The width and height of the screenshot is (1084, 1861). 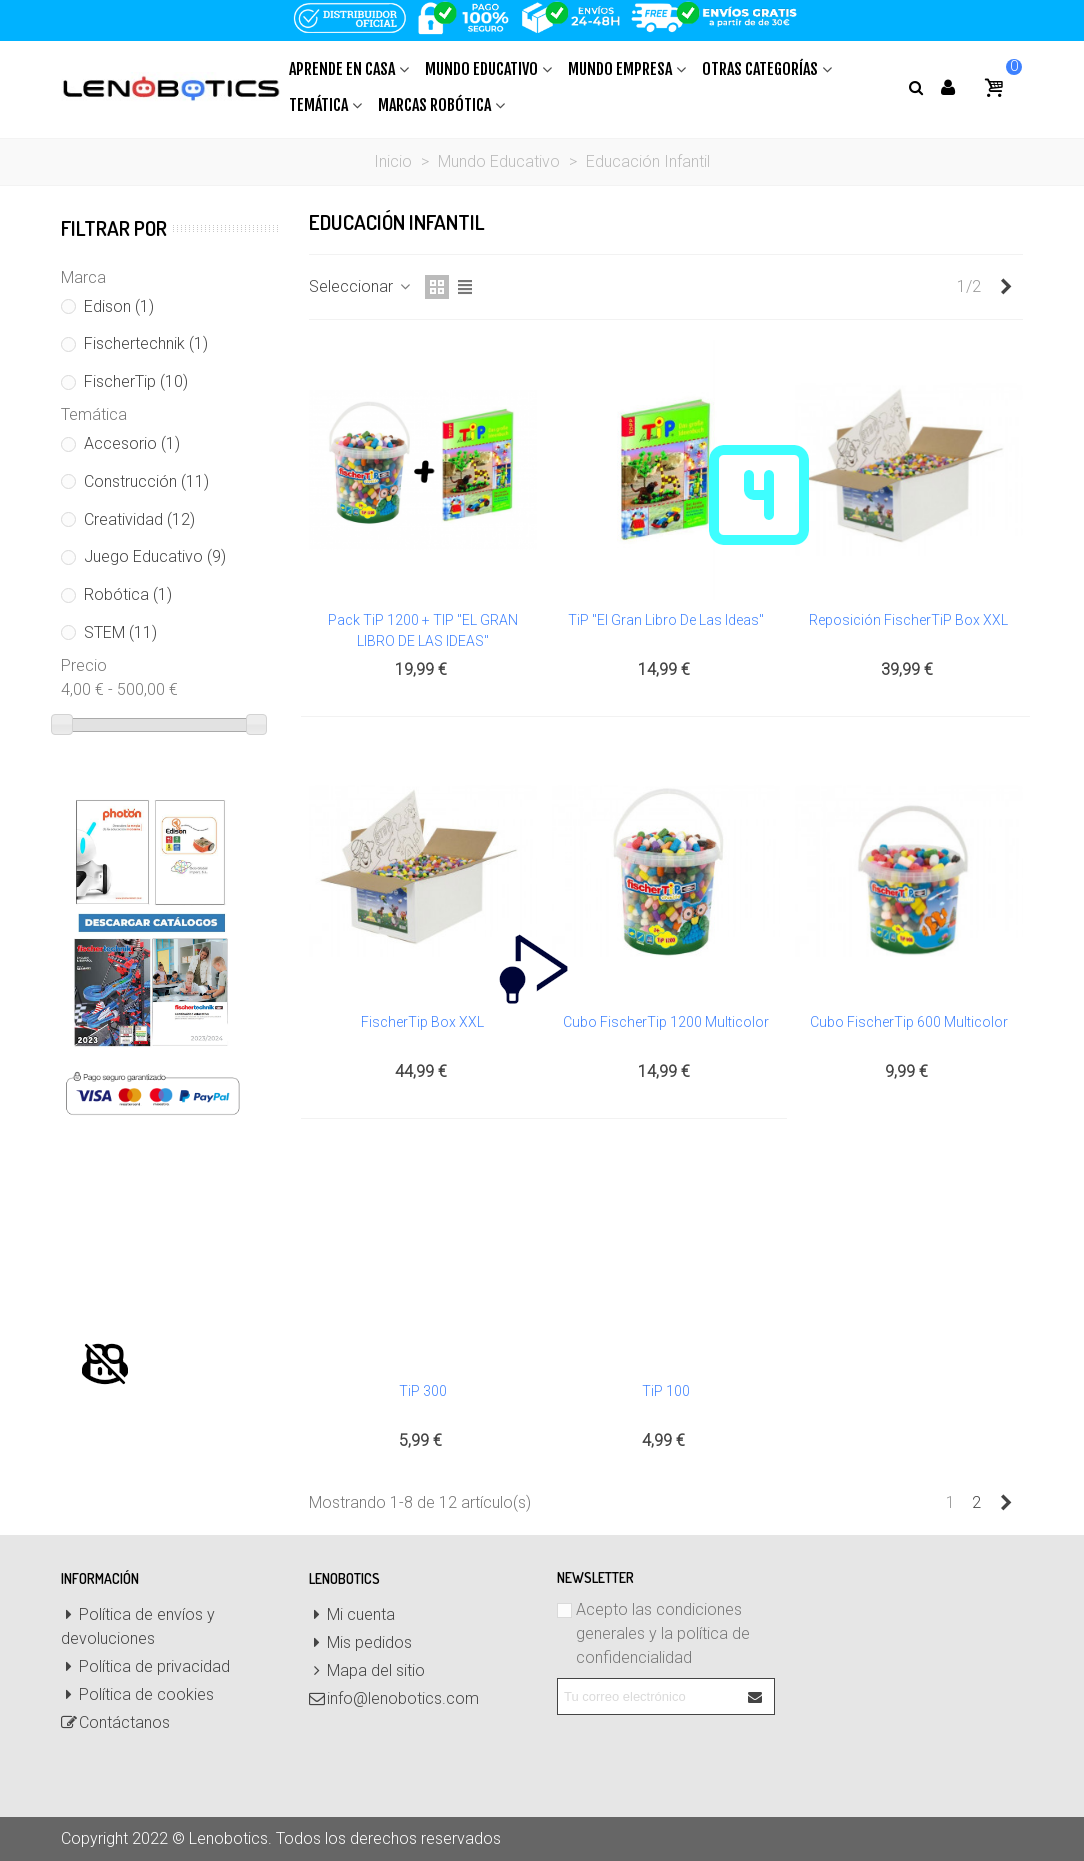 I want to click on run tests with code coverage, so click(x=531, y=966).